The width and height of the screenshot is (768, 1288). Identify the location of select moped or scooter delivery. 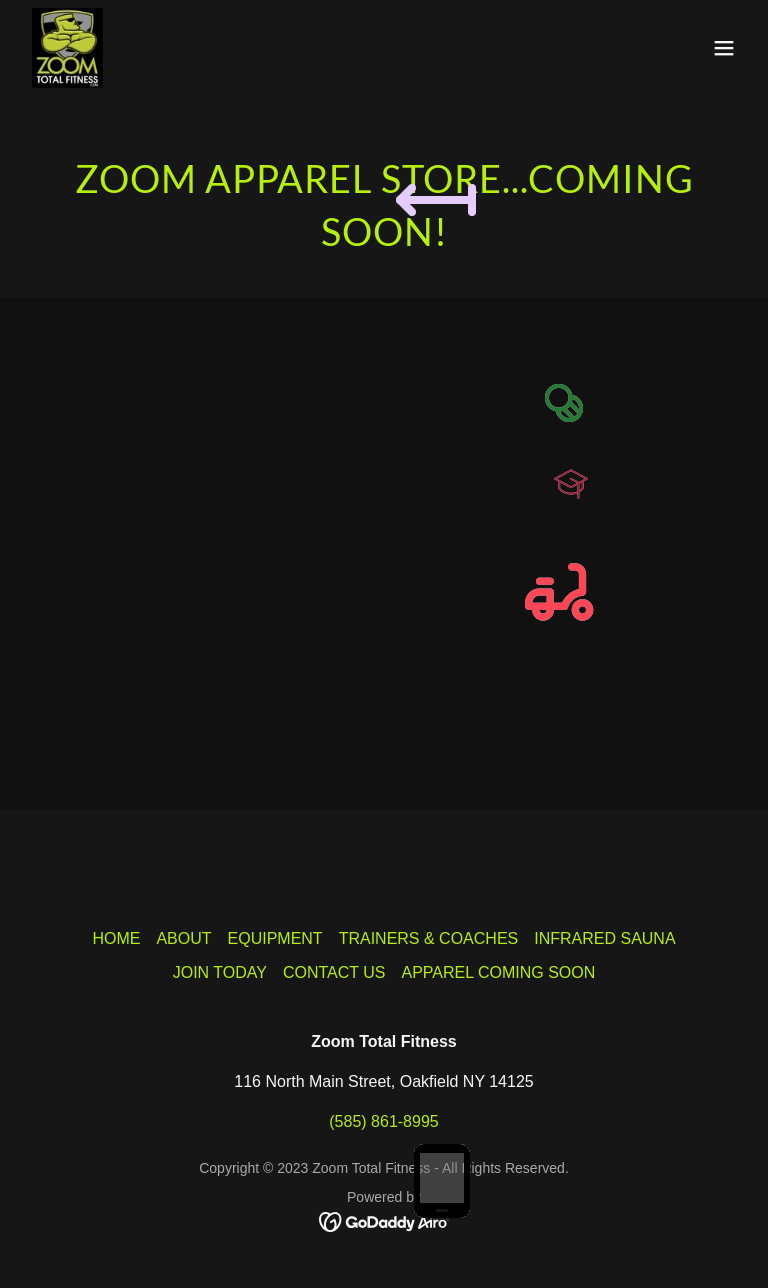
(561, 592).